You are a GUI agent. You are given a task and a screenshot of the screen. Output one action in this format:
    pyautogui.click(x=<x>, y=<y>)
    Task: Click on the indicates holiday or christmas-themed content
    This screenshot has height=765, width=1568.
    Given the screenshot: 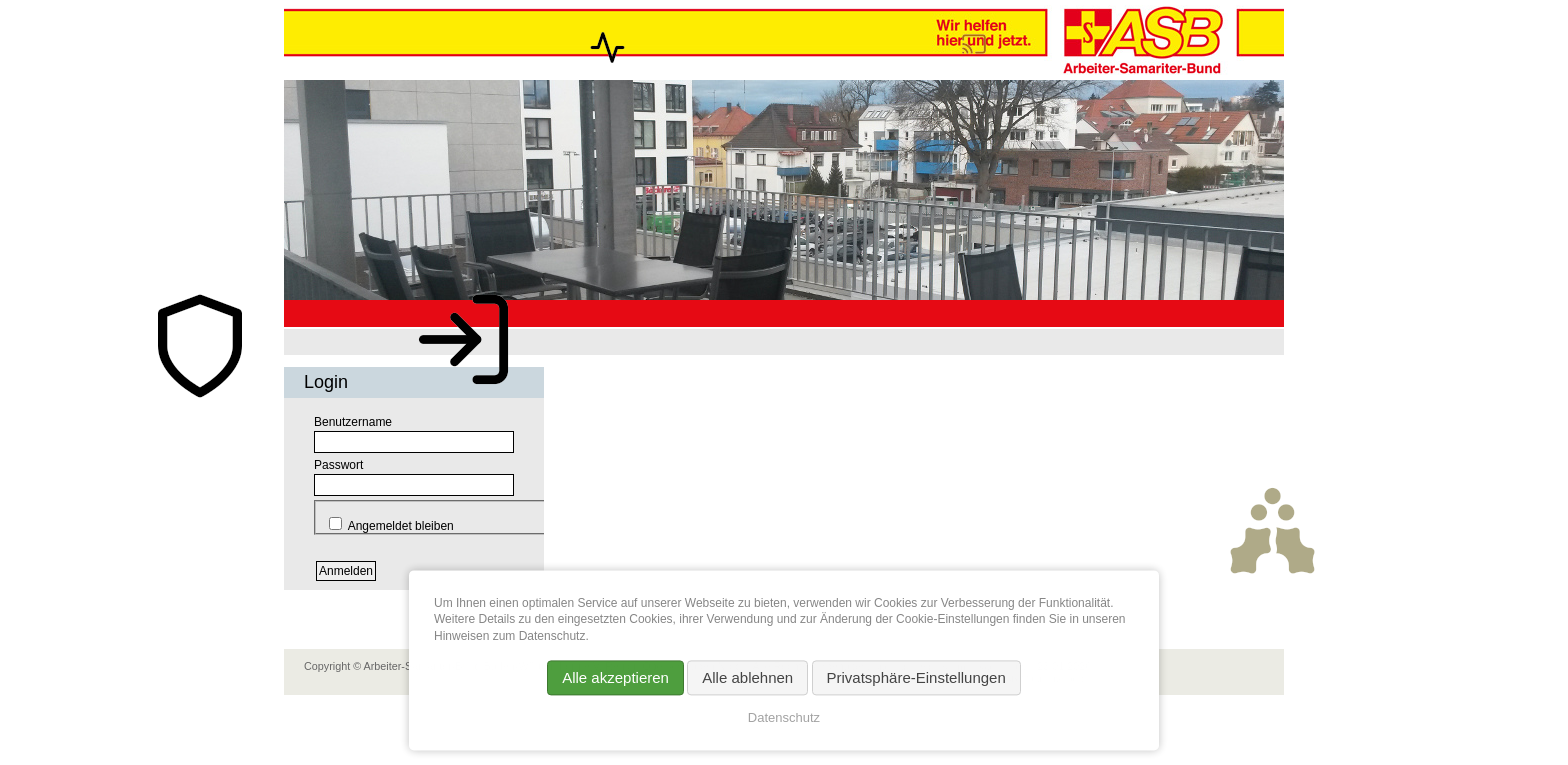 What is the action you would take?
    pyautogui.click(x=1272, y=531)
    